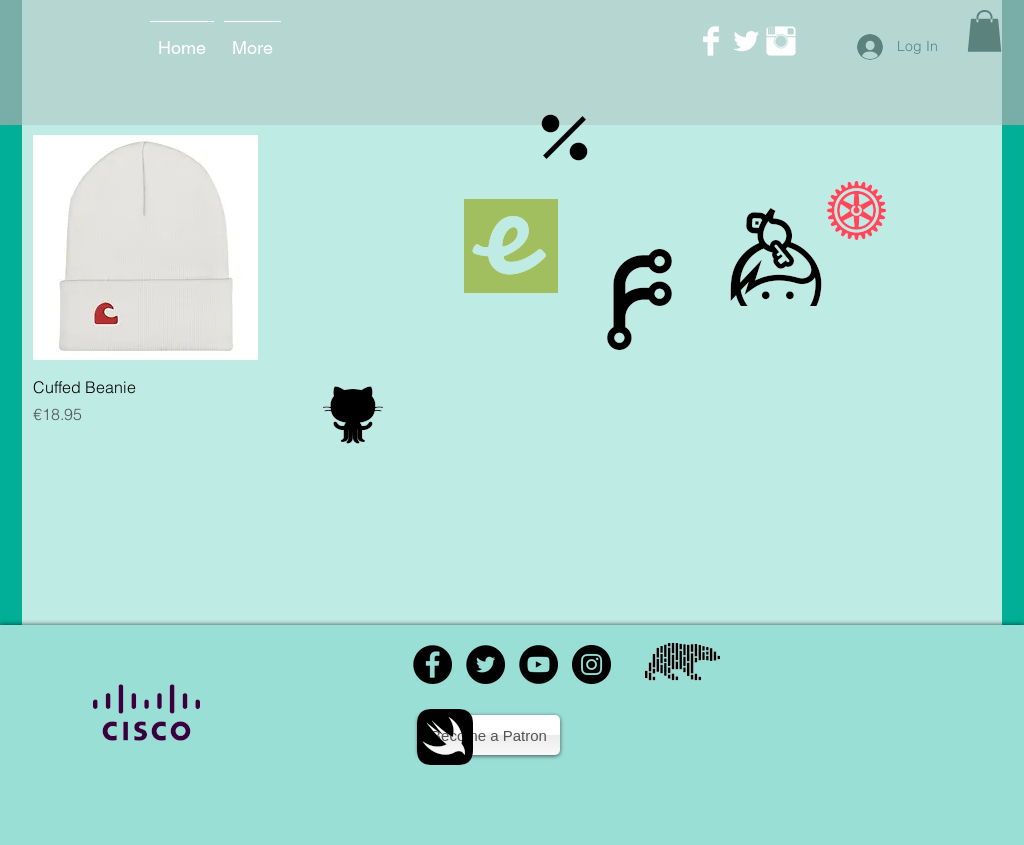 The image size is (1024, 845). Describe the element at coordinates (776, 257) in the screenshot. I see `open keybase app` at that location.